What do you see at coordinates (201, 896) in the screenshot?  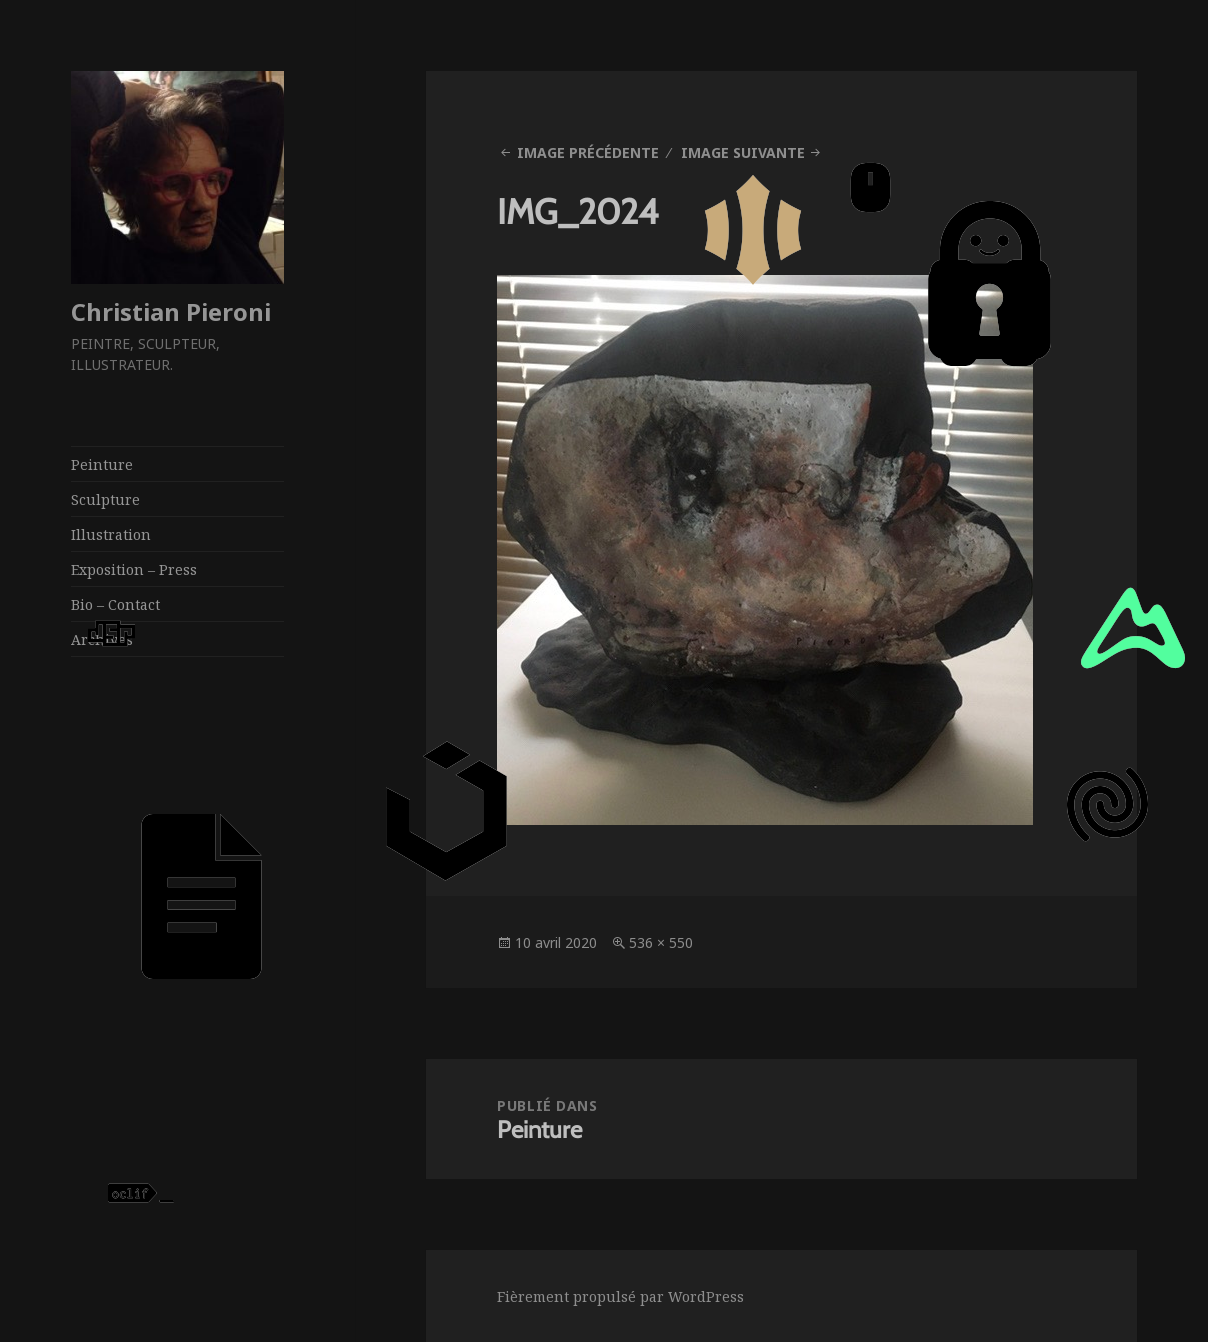 I see `open google docs` at bounding box center [201, 896].